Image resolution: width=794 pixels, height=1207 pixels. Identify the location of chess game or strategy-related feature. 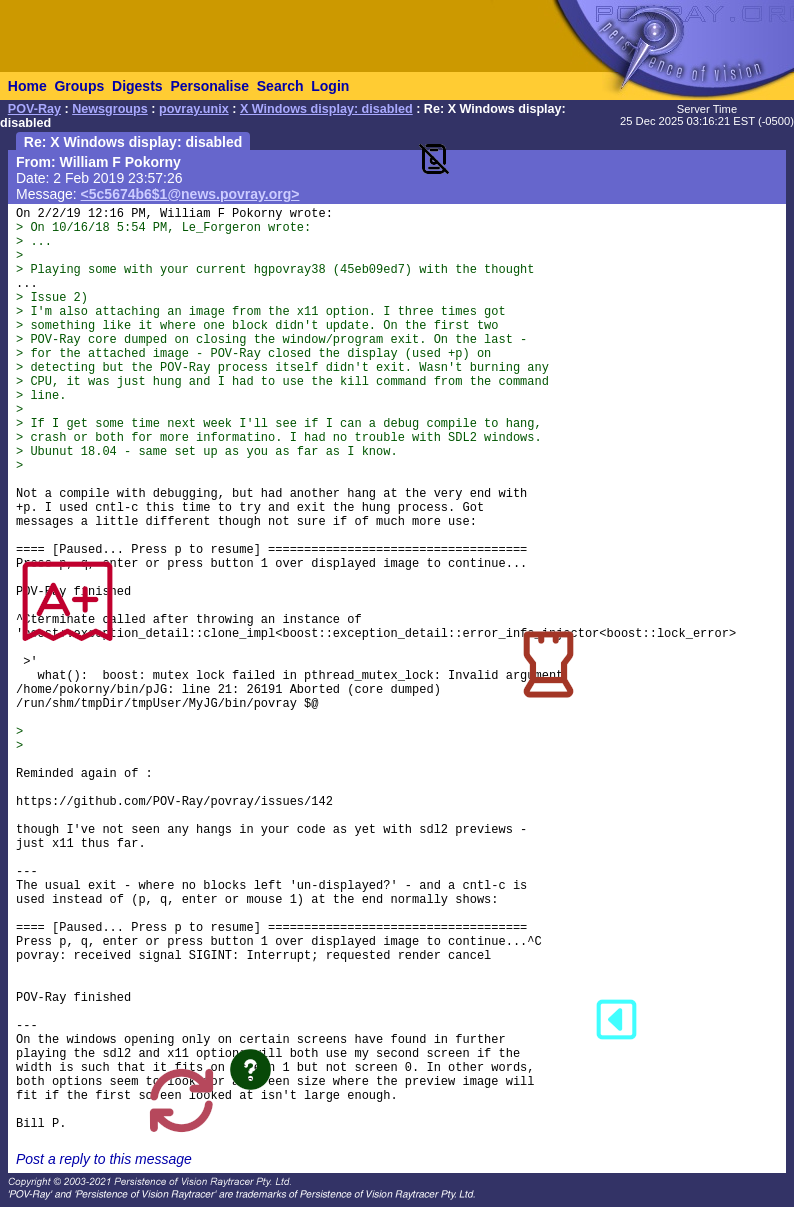
(548, 664).